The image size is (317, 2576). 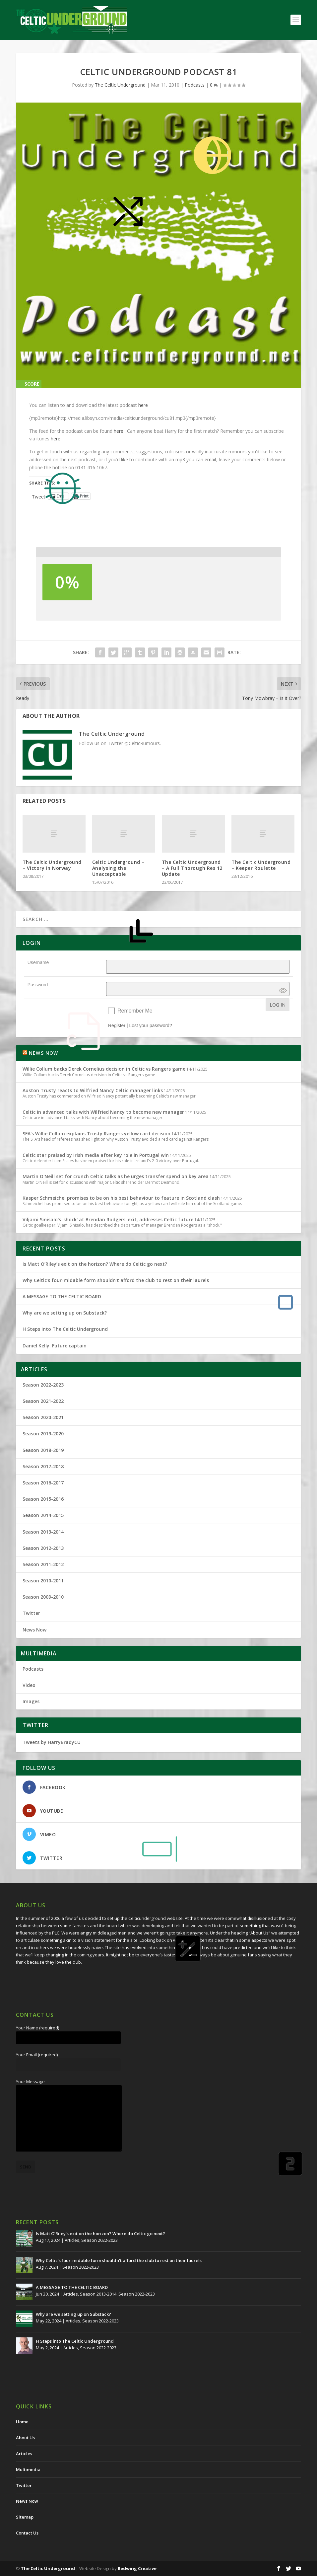 What do you see at coordinates (128, 211) in the screenshot?
I see `shuffle or randomize playback order` at bounding box center [128, 211].